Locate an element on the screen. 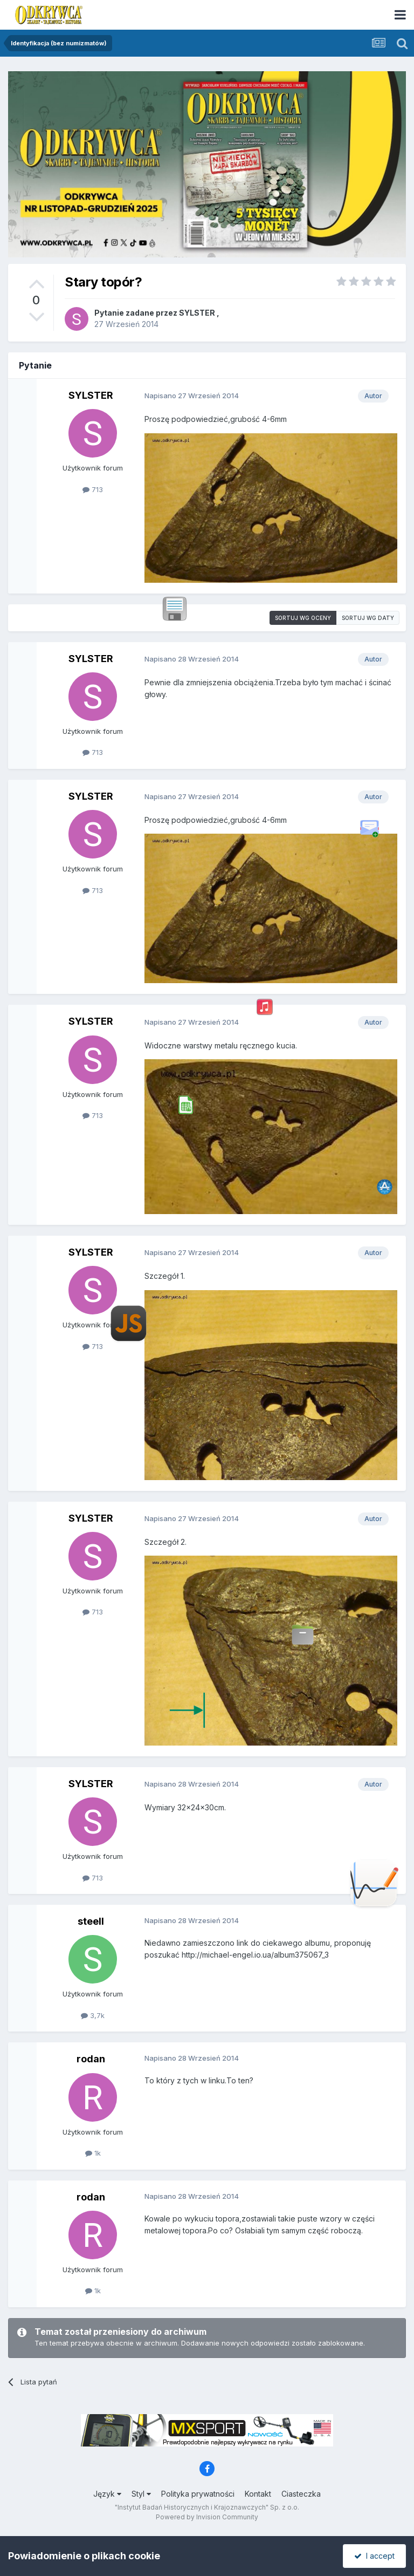 The image size is (414, 2576). save the current file or document is located at coordinates (175, 609).